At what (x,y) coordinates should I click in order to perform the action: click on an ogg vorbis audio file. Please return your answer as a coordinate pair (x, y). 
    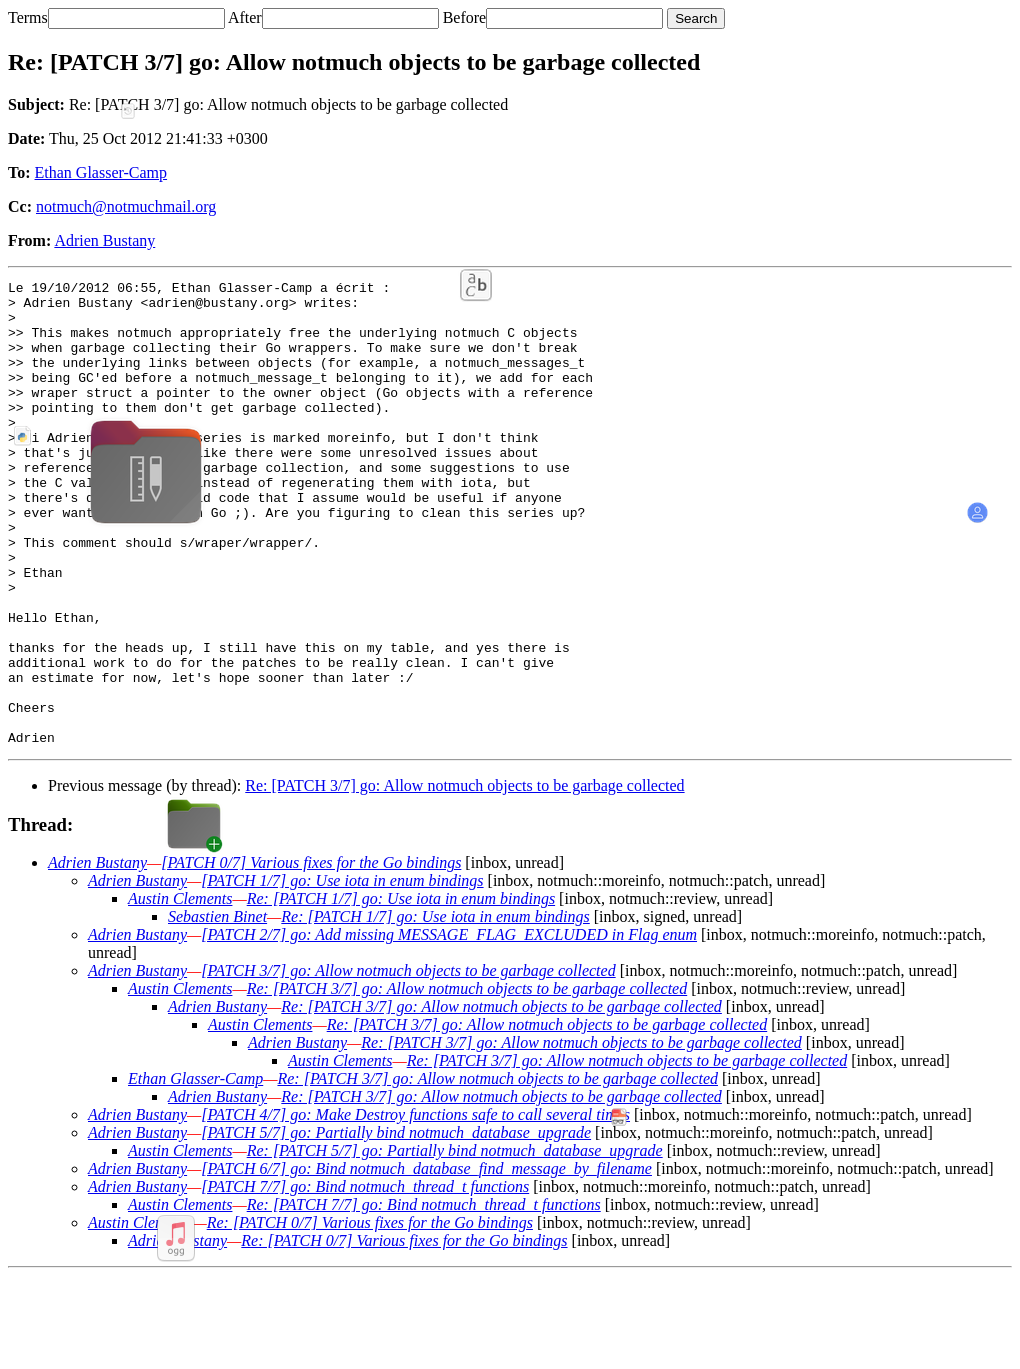
    Looking at the image, I should click on (176, 1238).